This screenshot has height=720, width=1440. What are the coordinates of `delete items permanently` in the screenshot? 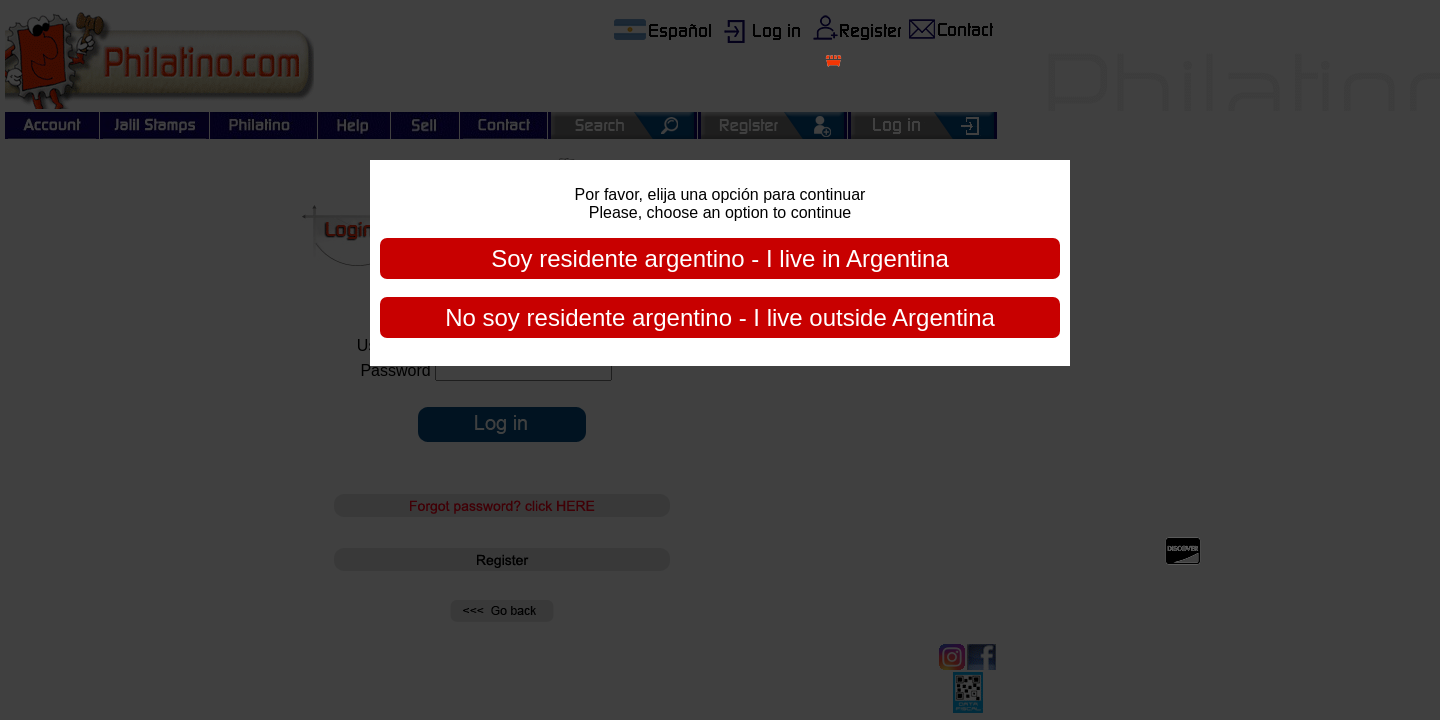 It's located at (833, 60).